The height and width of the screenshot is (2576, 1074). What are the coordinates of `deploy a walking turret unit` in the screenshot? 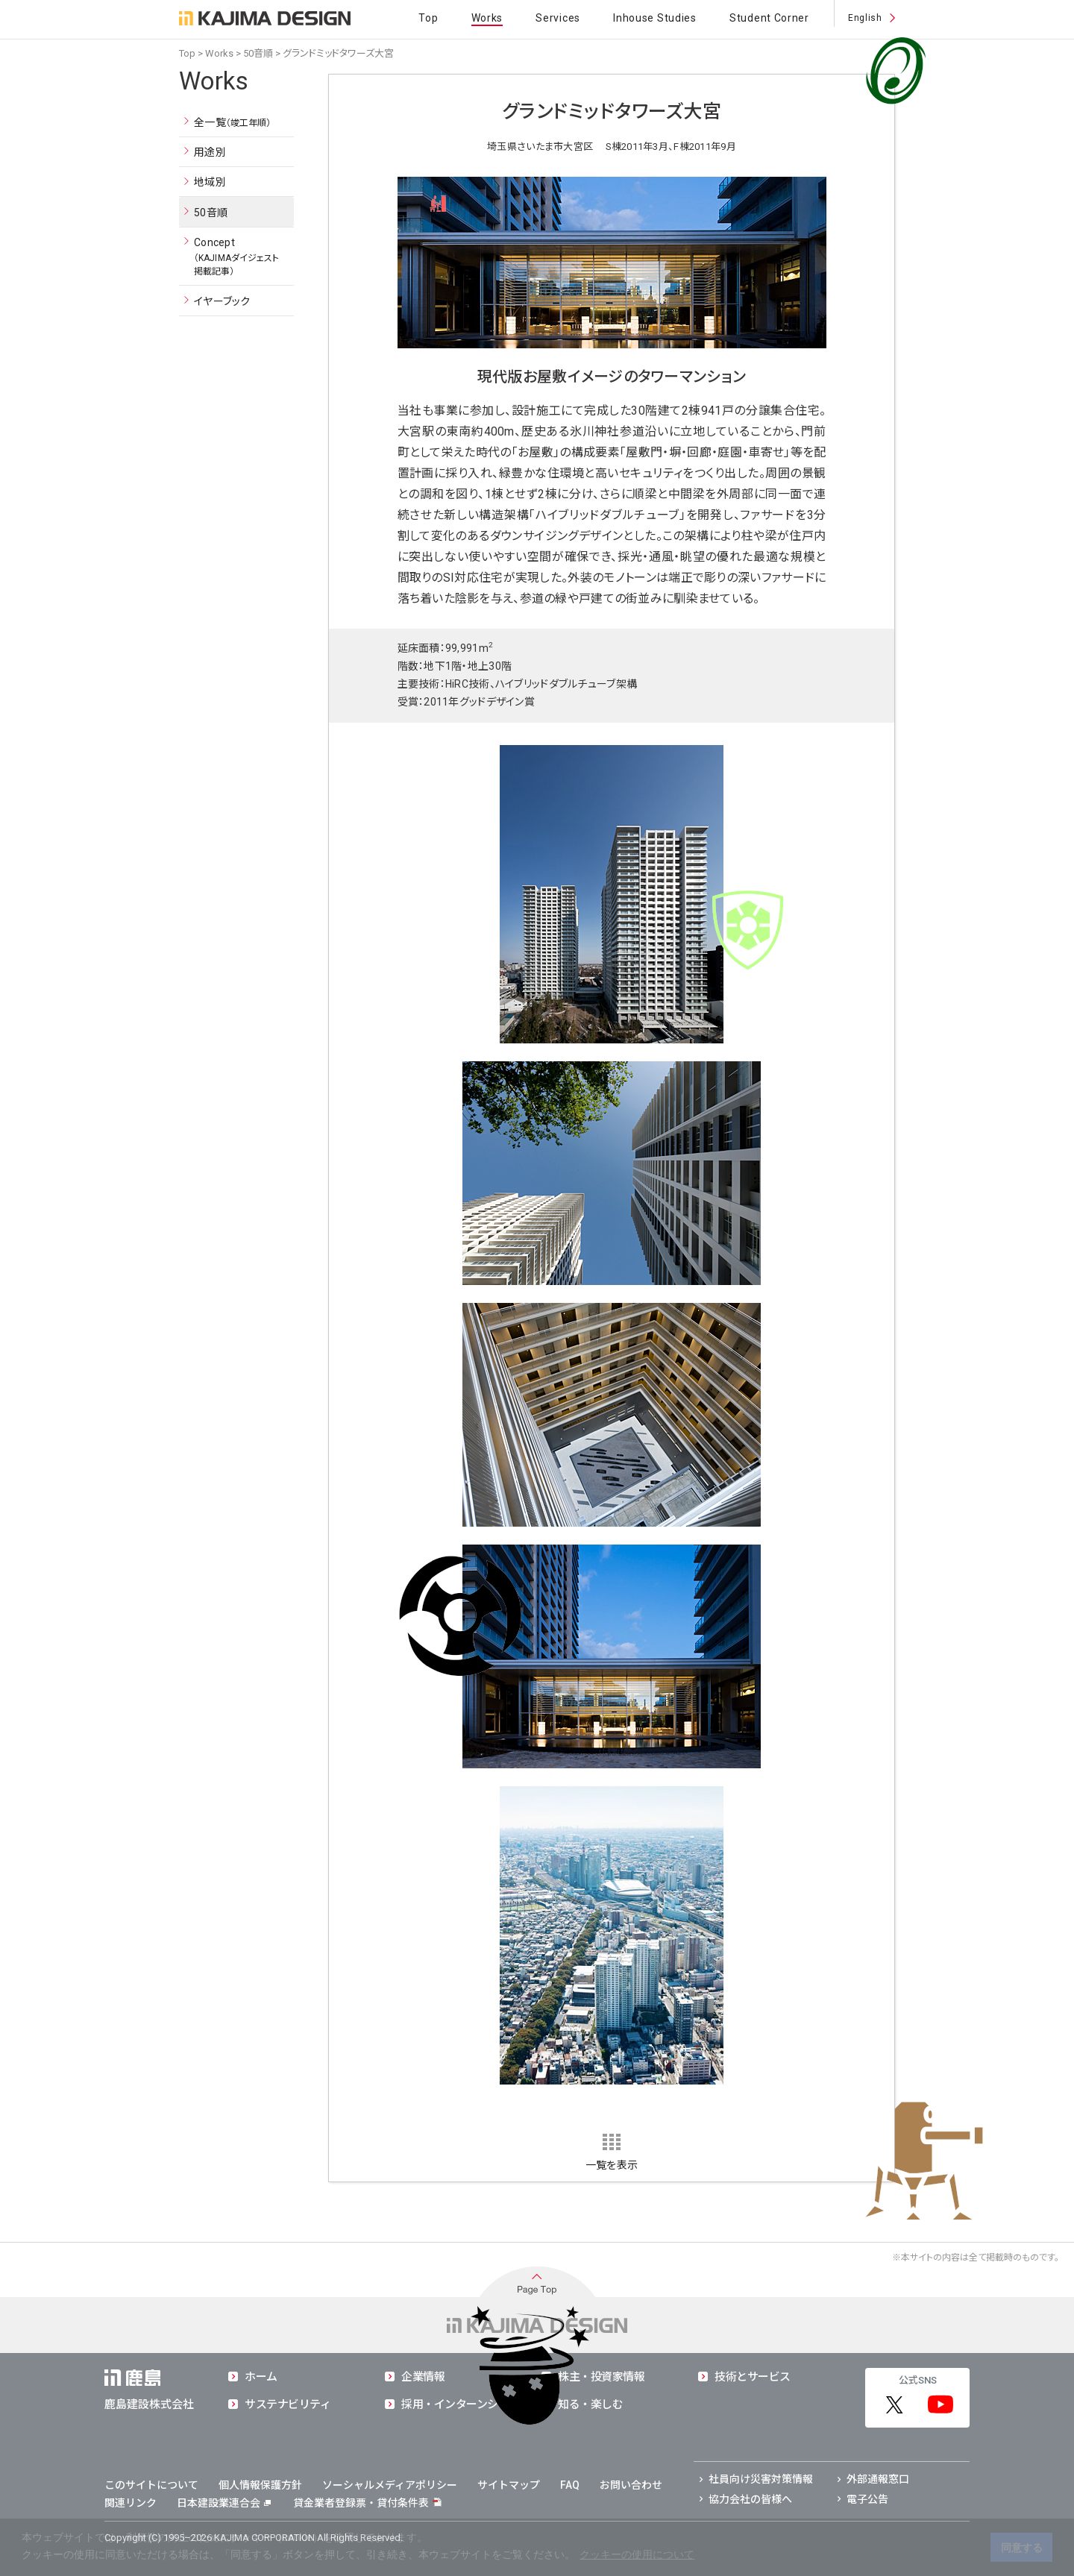 It's located at (926, 2158).